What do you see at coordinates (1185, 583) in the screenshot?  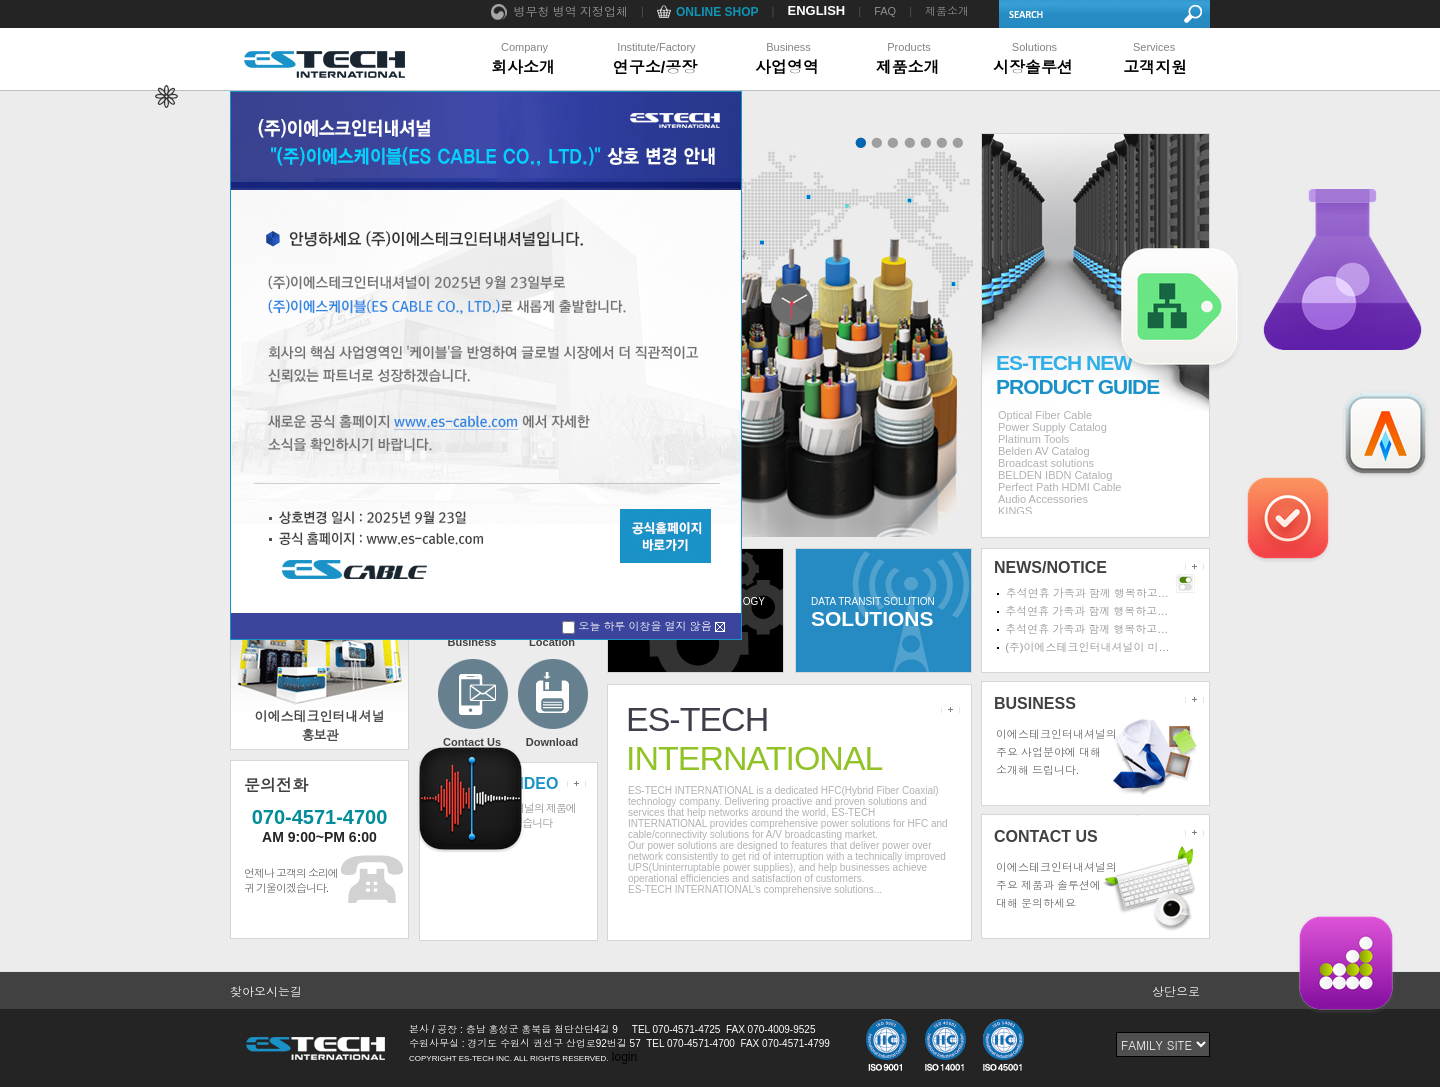 I see `open system settings or preferences` at bounding box center [1185, 583].